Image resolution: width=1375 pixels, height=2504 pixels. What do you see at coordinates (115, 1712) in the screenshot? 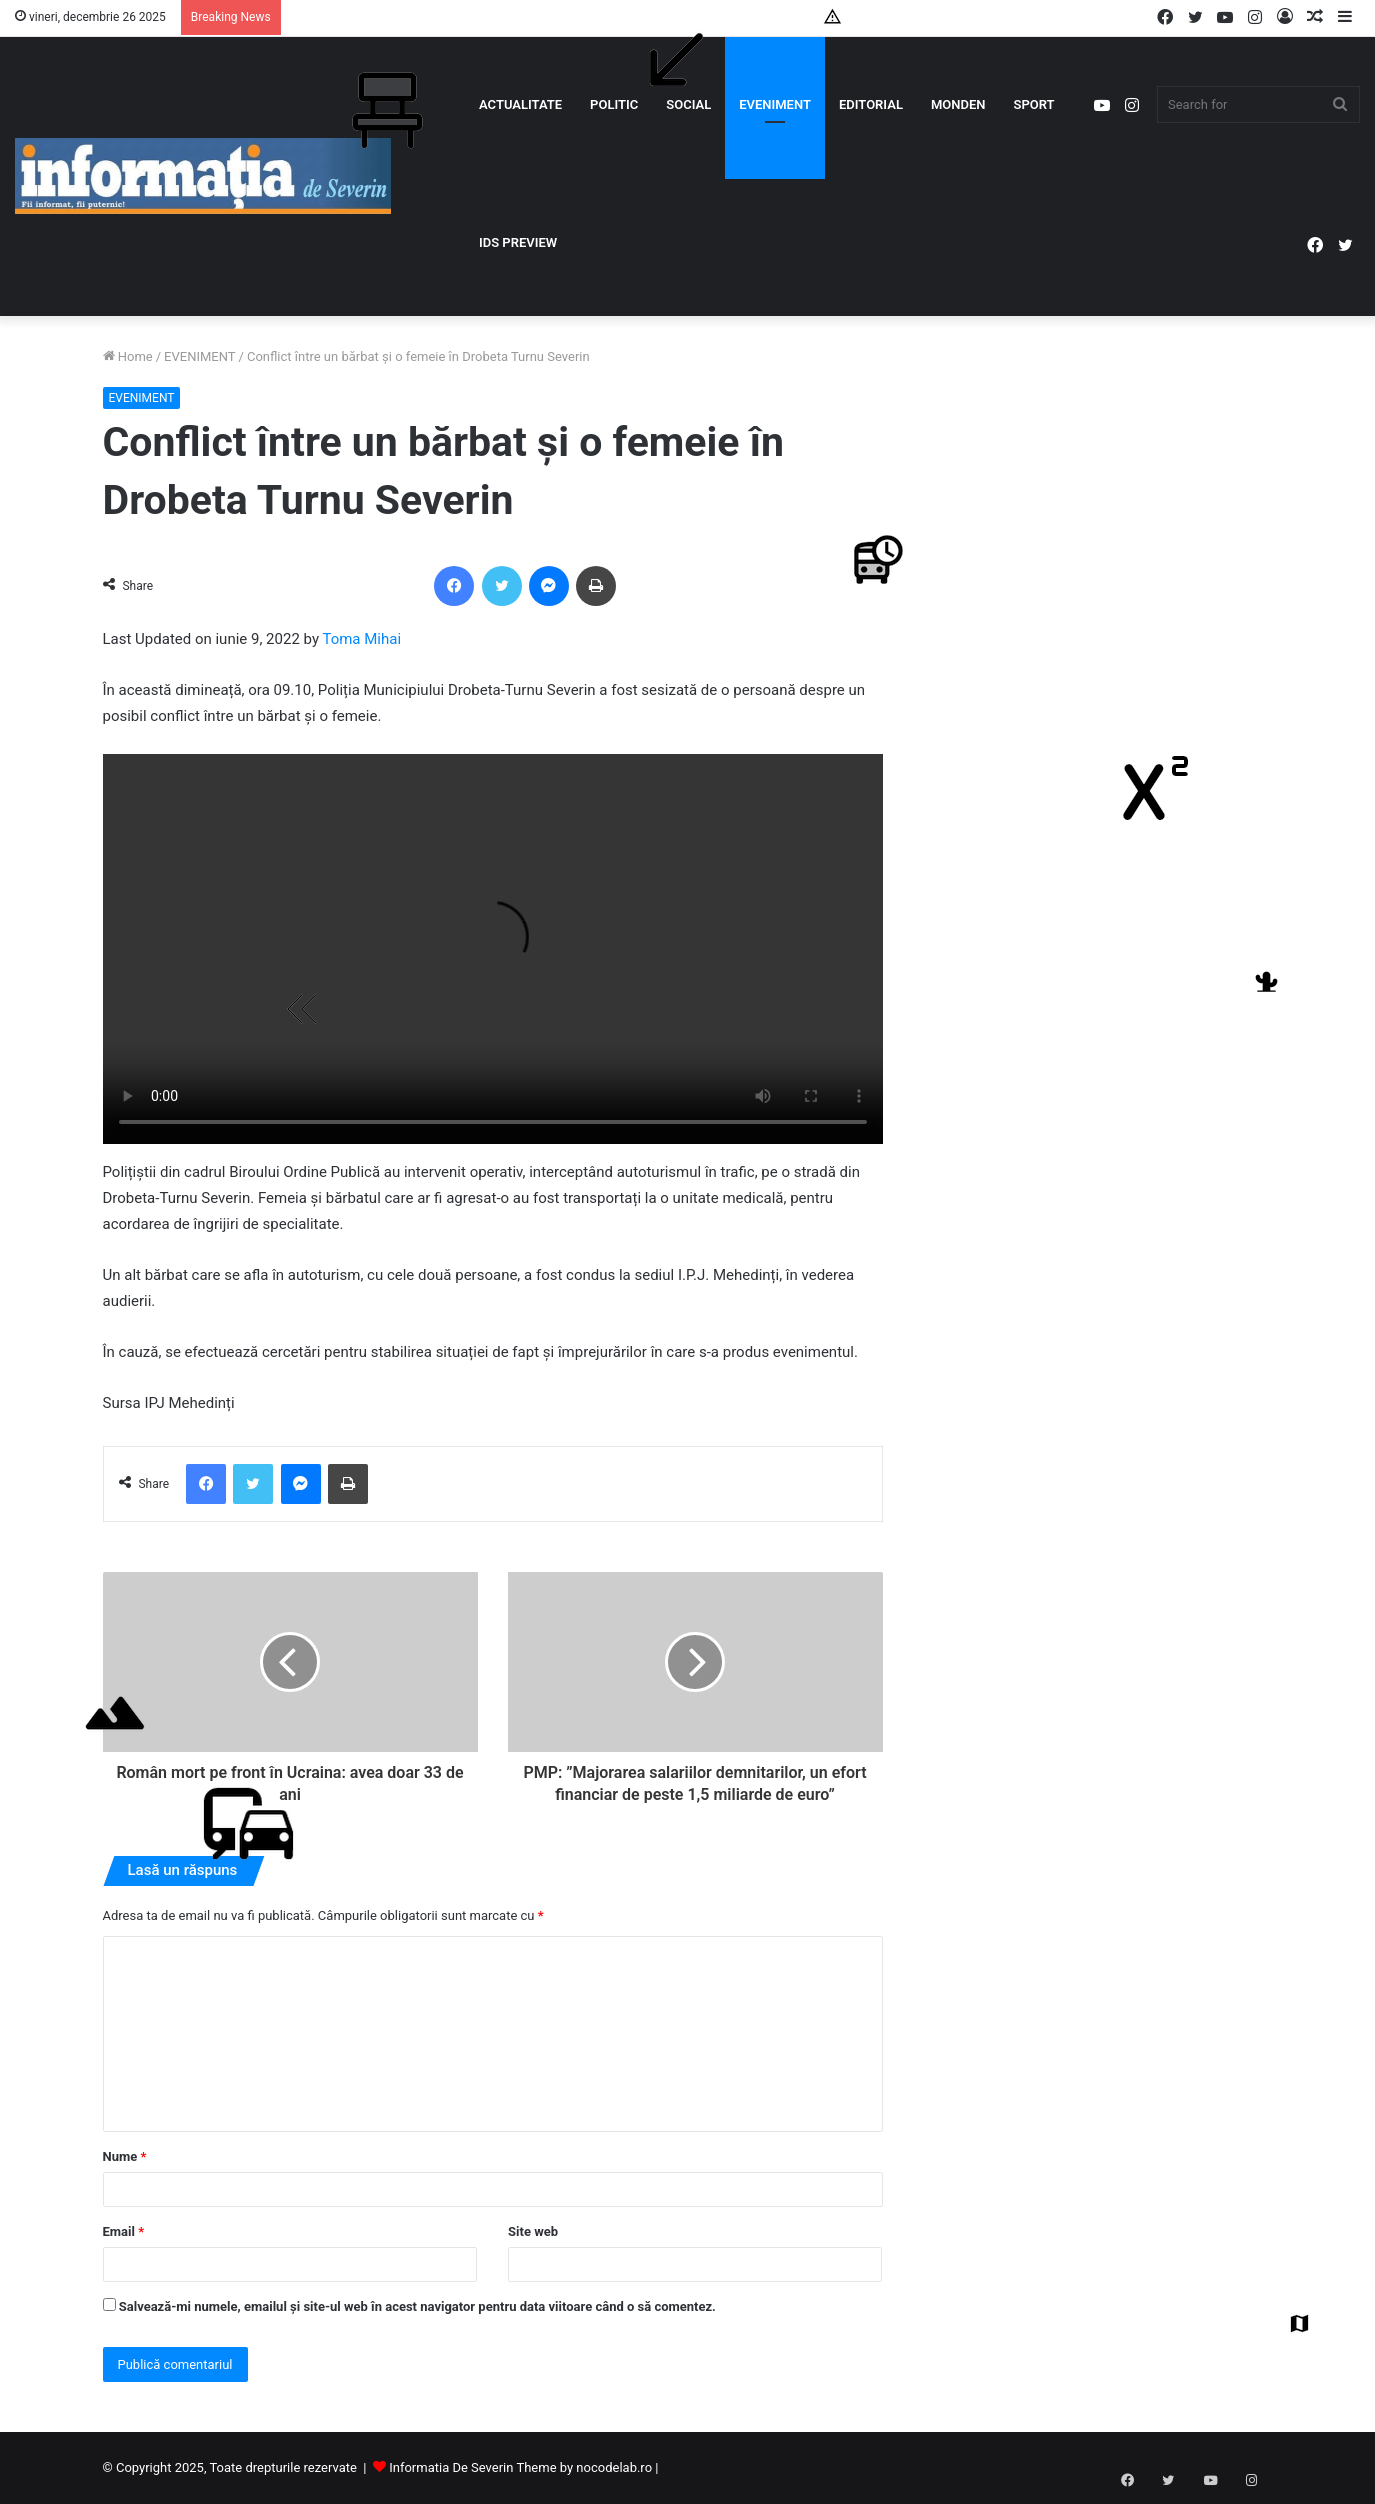
I see `view landscape or nature photos` at bounding box center [115, 1712].